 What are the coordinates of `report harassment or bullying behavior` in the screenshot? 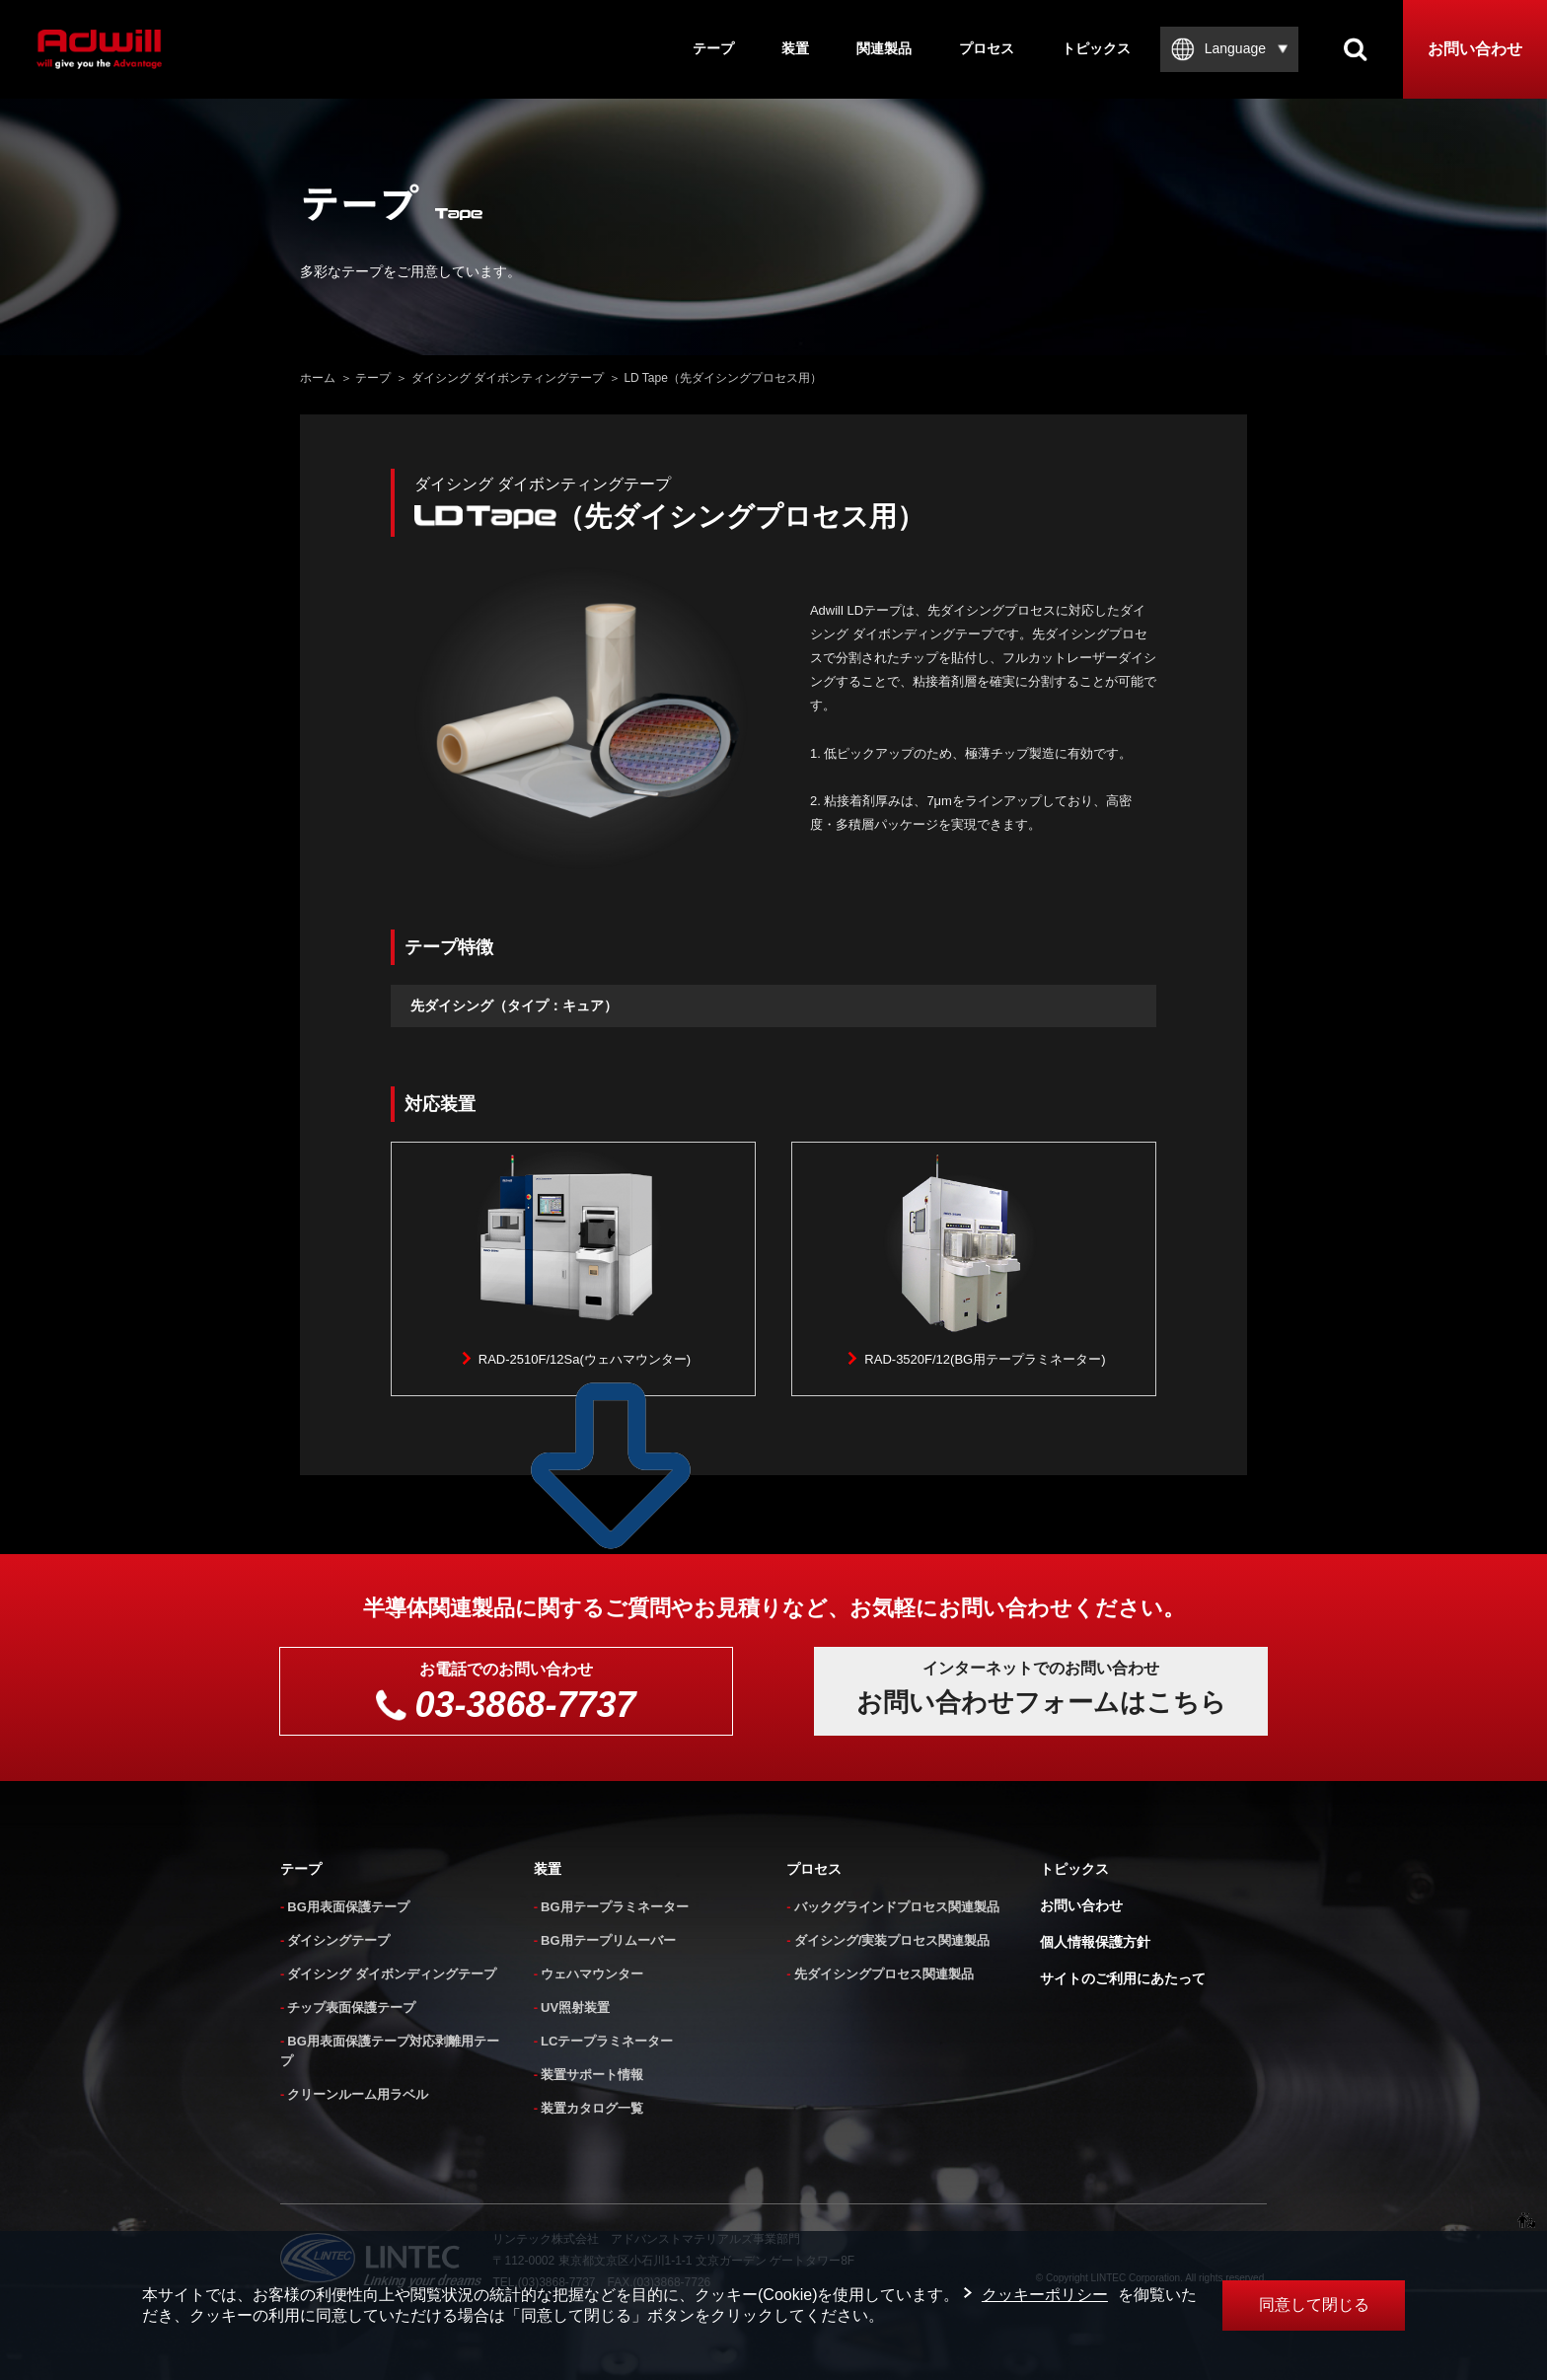 It's located at (1526, 2220).